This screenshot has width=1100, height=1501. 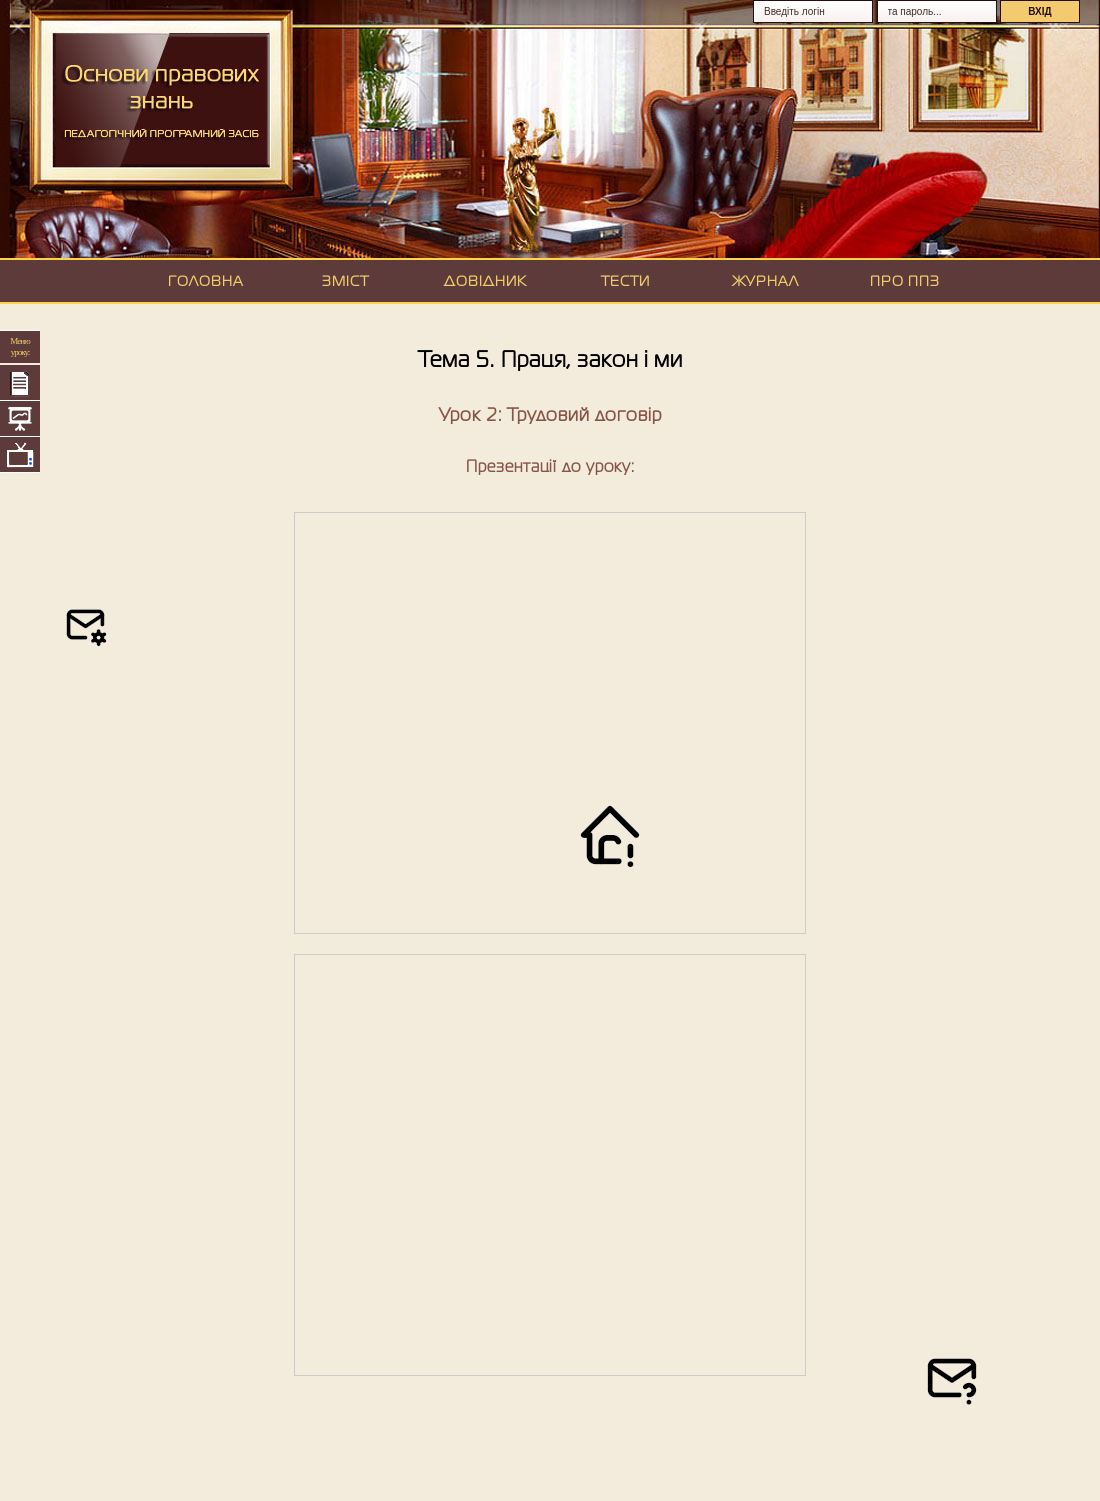 What do you see at coordinates (610, 835) in the screenshot?
I see `home alert or warning notification` at bounding box center [610, 835].